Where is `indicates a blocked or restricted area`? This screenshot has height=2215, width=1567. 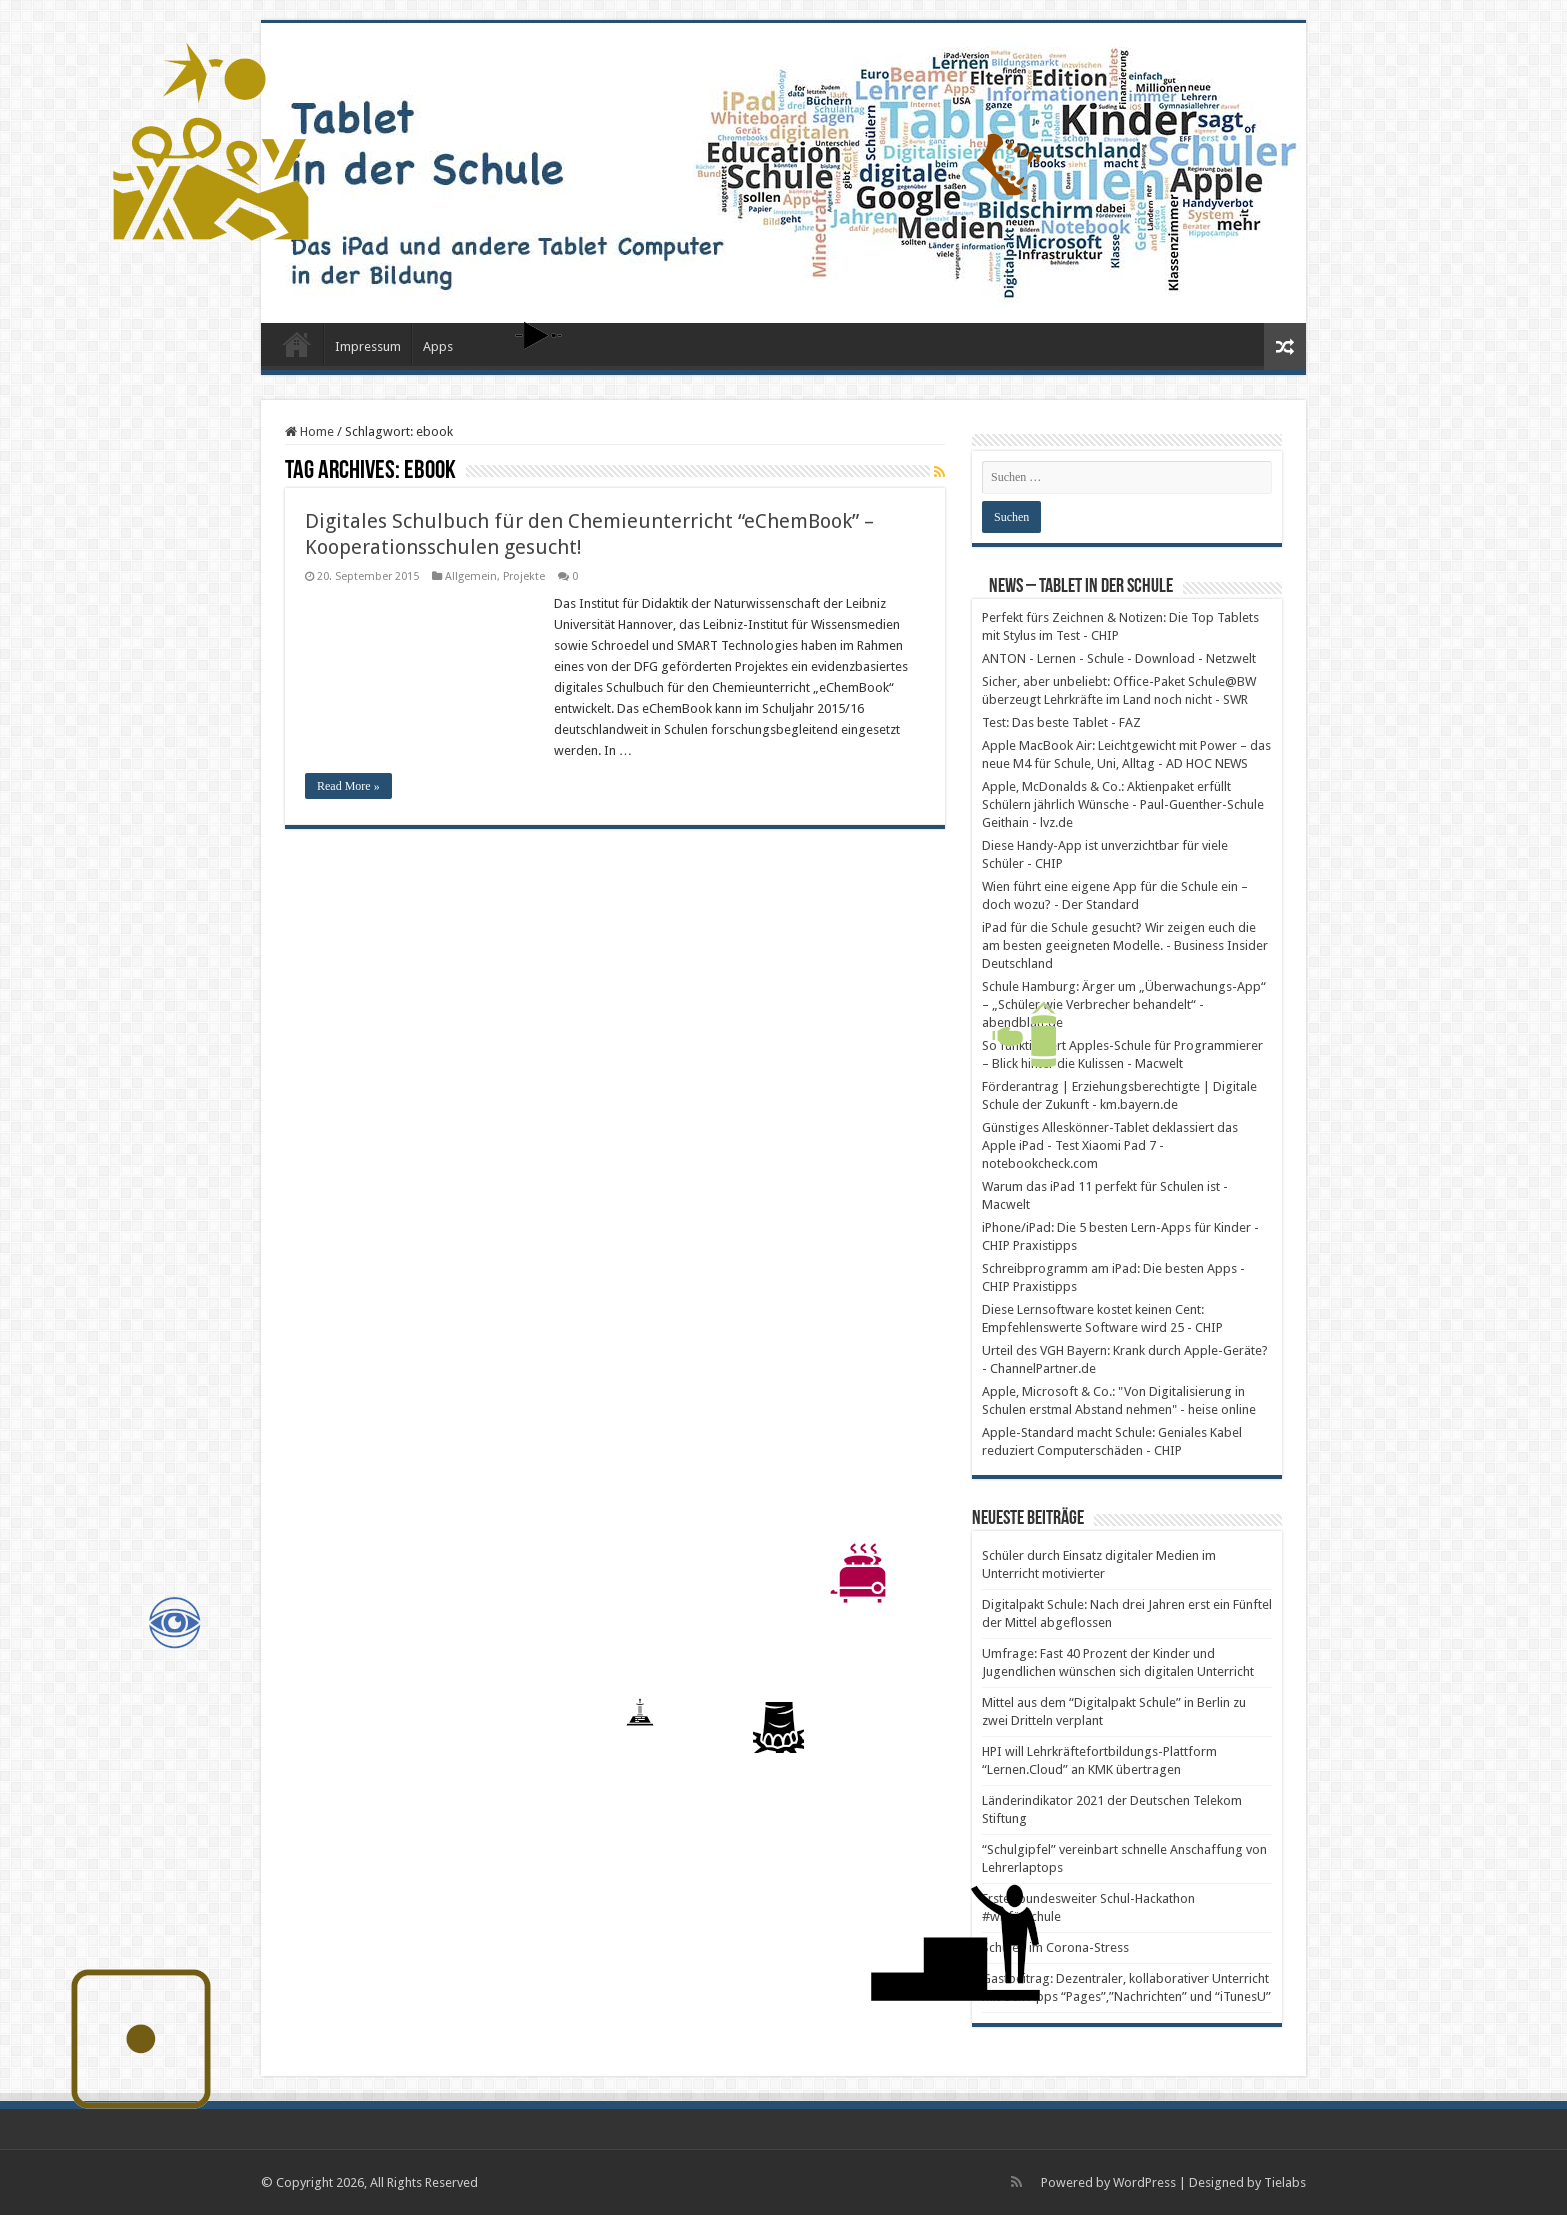 indicates a blocked or restricted area is located at coordinates (211, 142).